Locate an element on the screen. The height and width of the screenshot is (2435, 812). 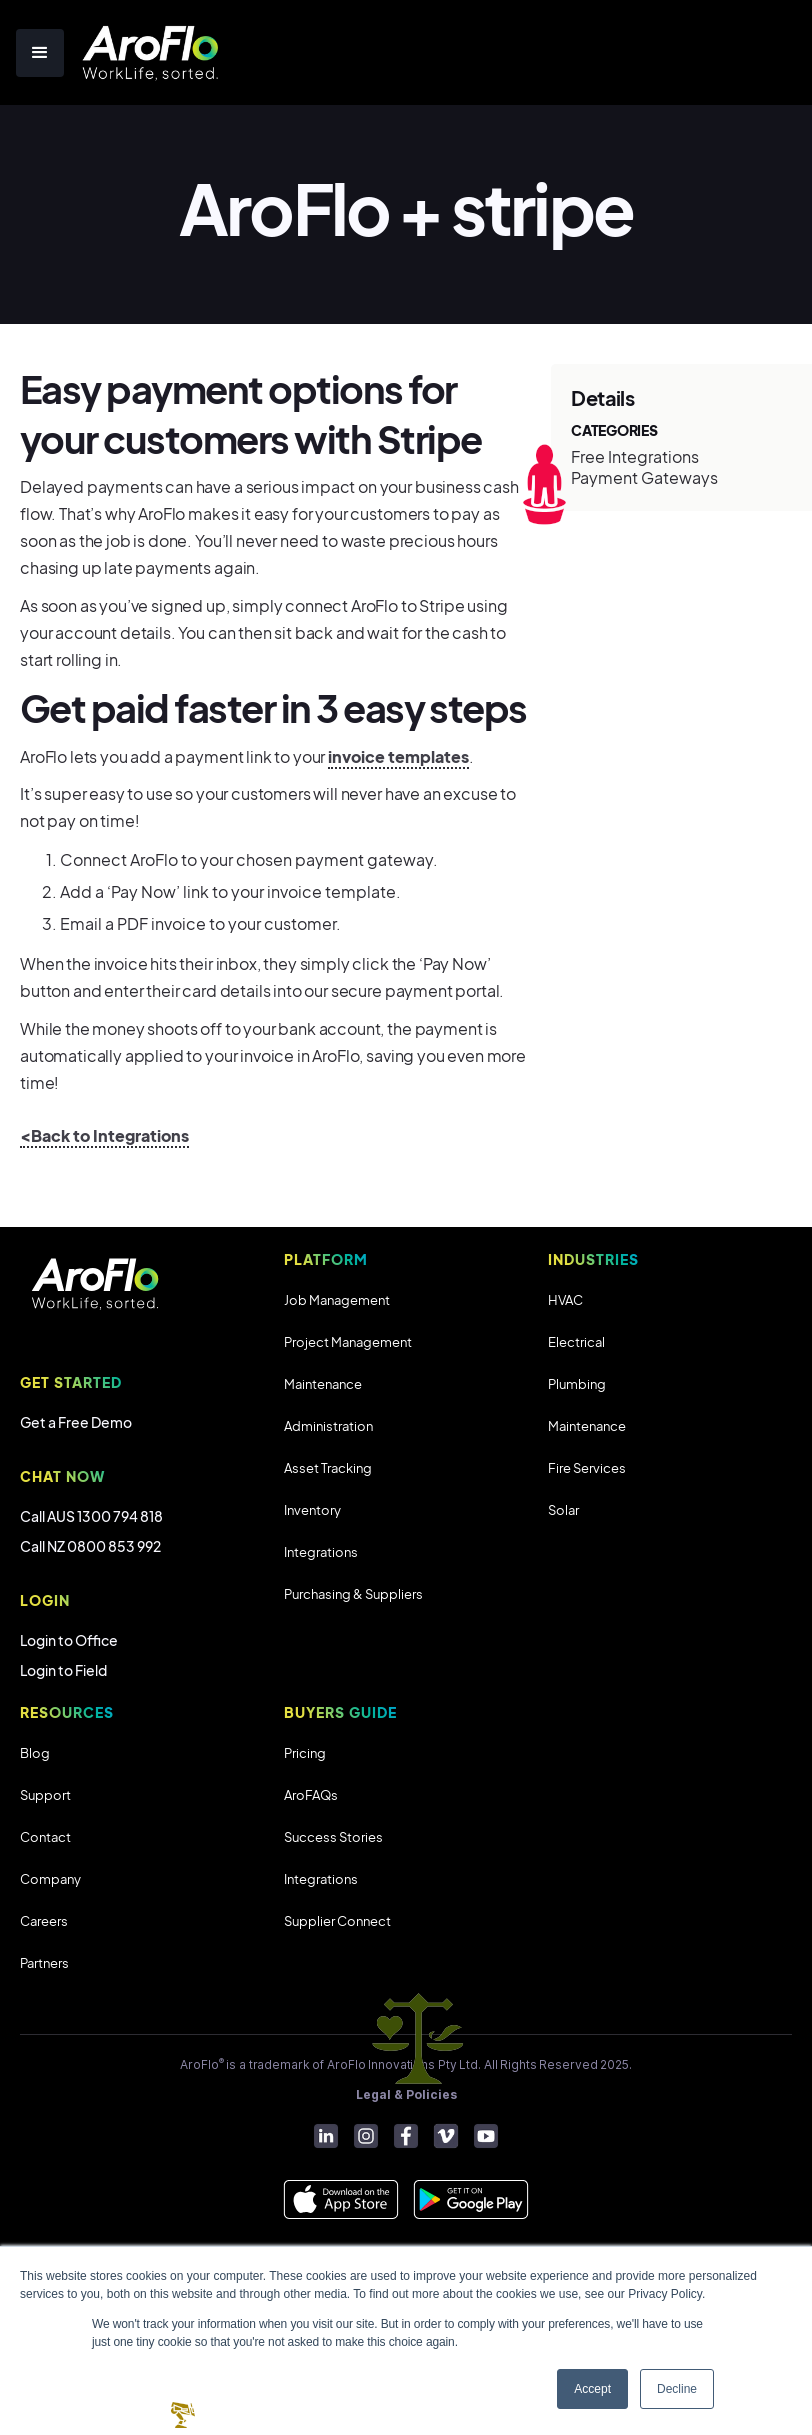
explore the map on foot is located at coordinates (183, 2415).